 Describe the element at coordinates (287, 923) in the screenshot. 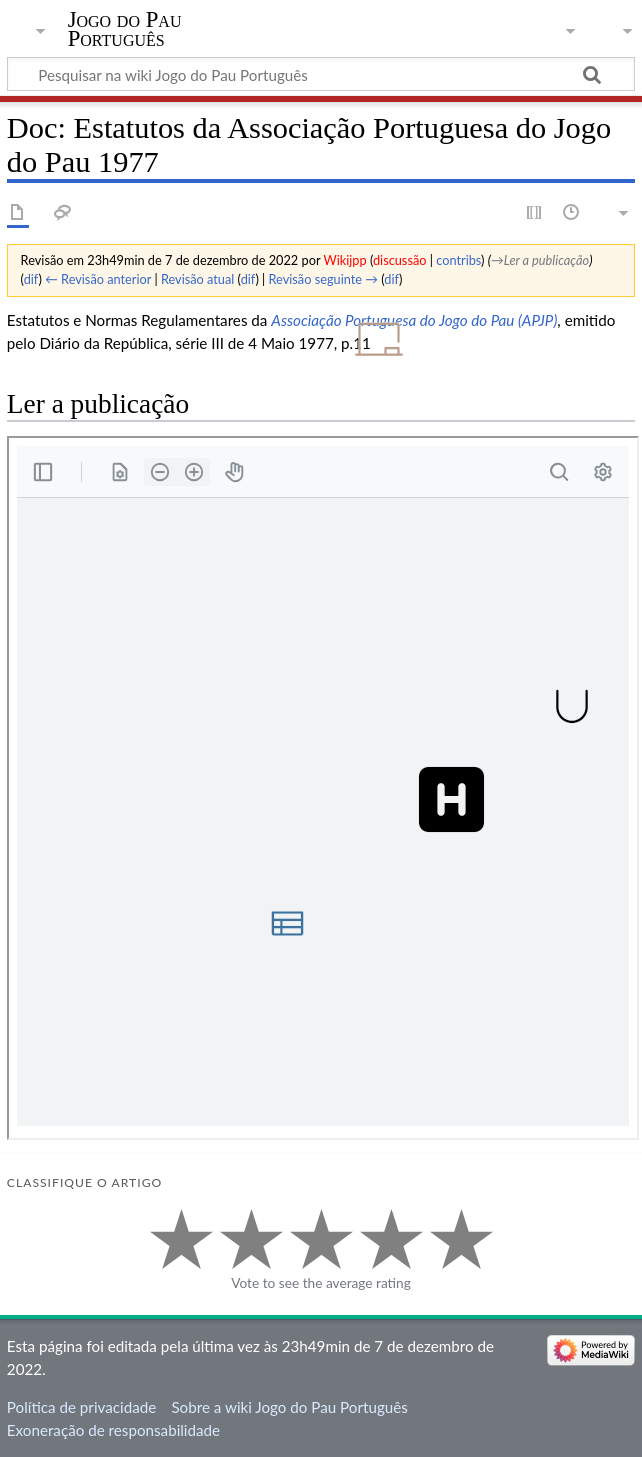

I see `view data in table format` at that location.